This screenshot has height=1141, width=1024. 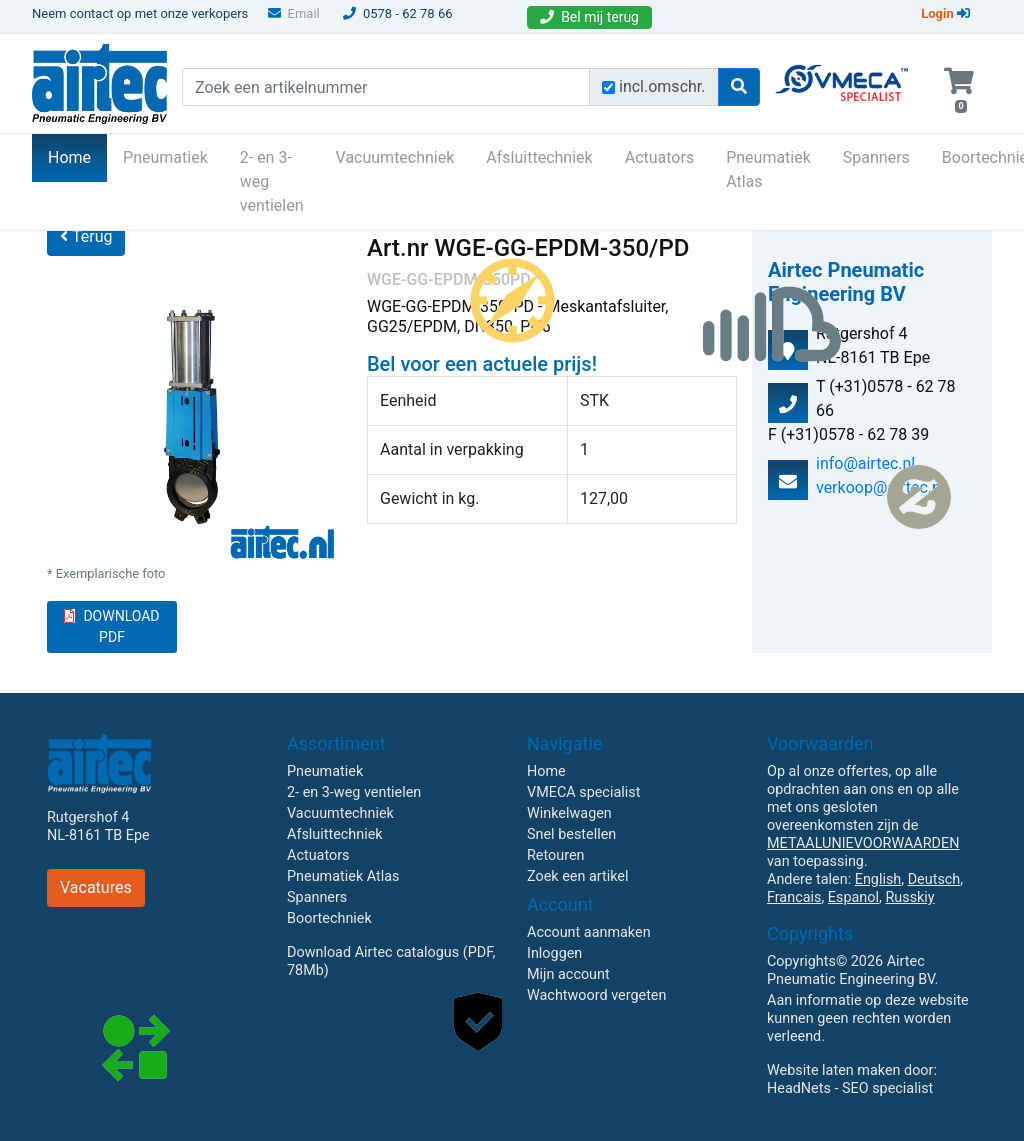 I want to click on swap or exchange between two items, so click(x=136, y=1048).